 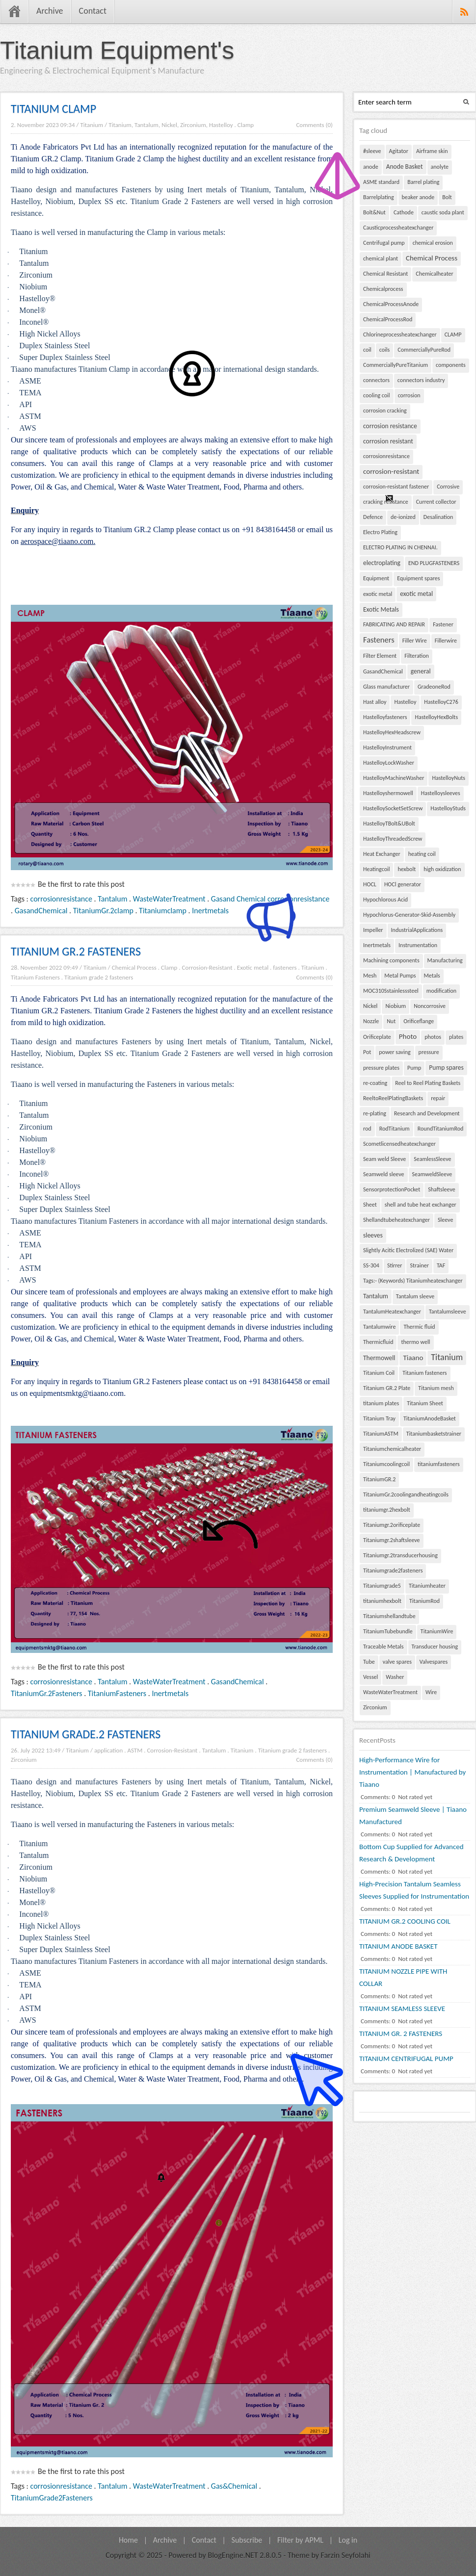 What do you see at coordinates (271, 918) in the screenshot?
I see `view announcements or alerts` at bounding box center [271, 918].